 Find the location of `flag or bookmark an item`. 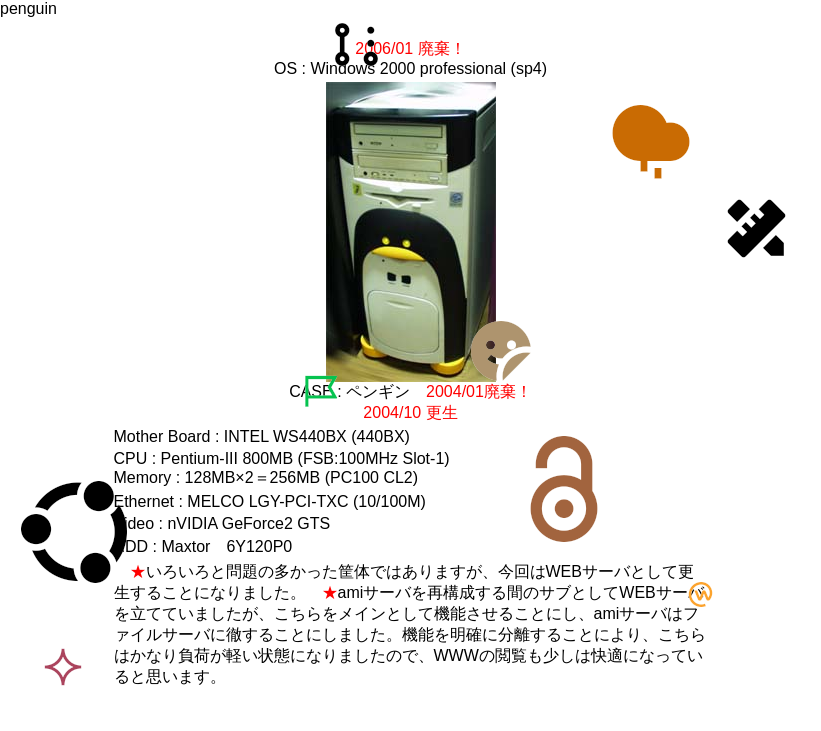

flag or bookmark an item is located at coordinates (321, 390).